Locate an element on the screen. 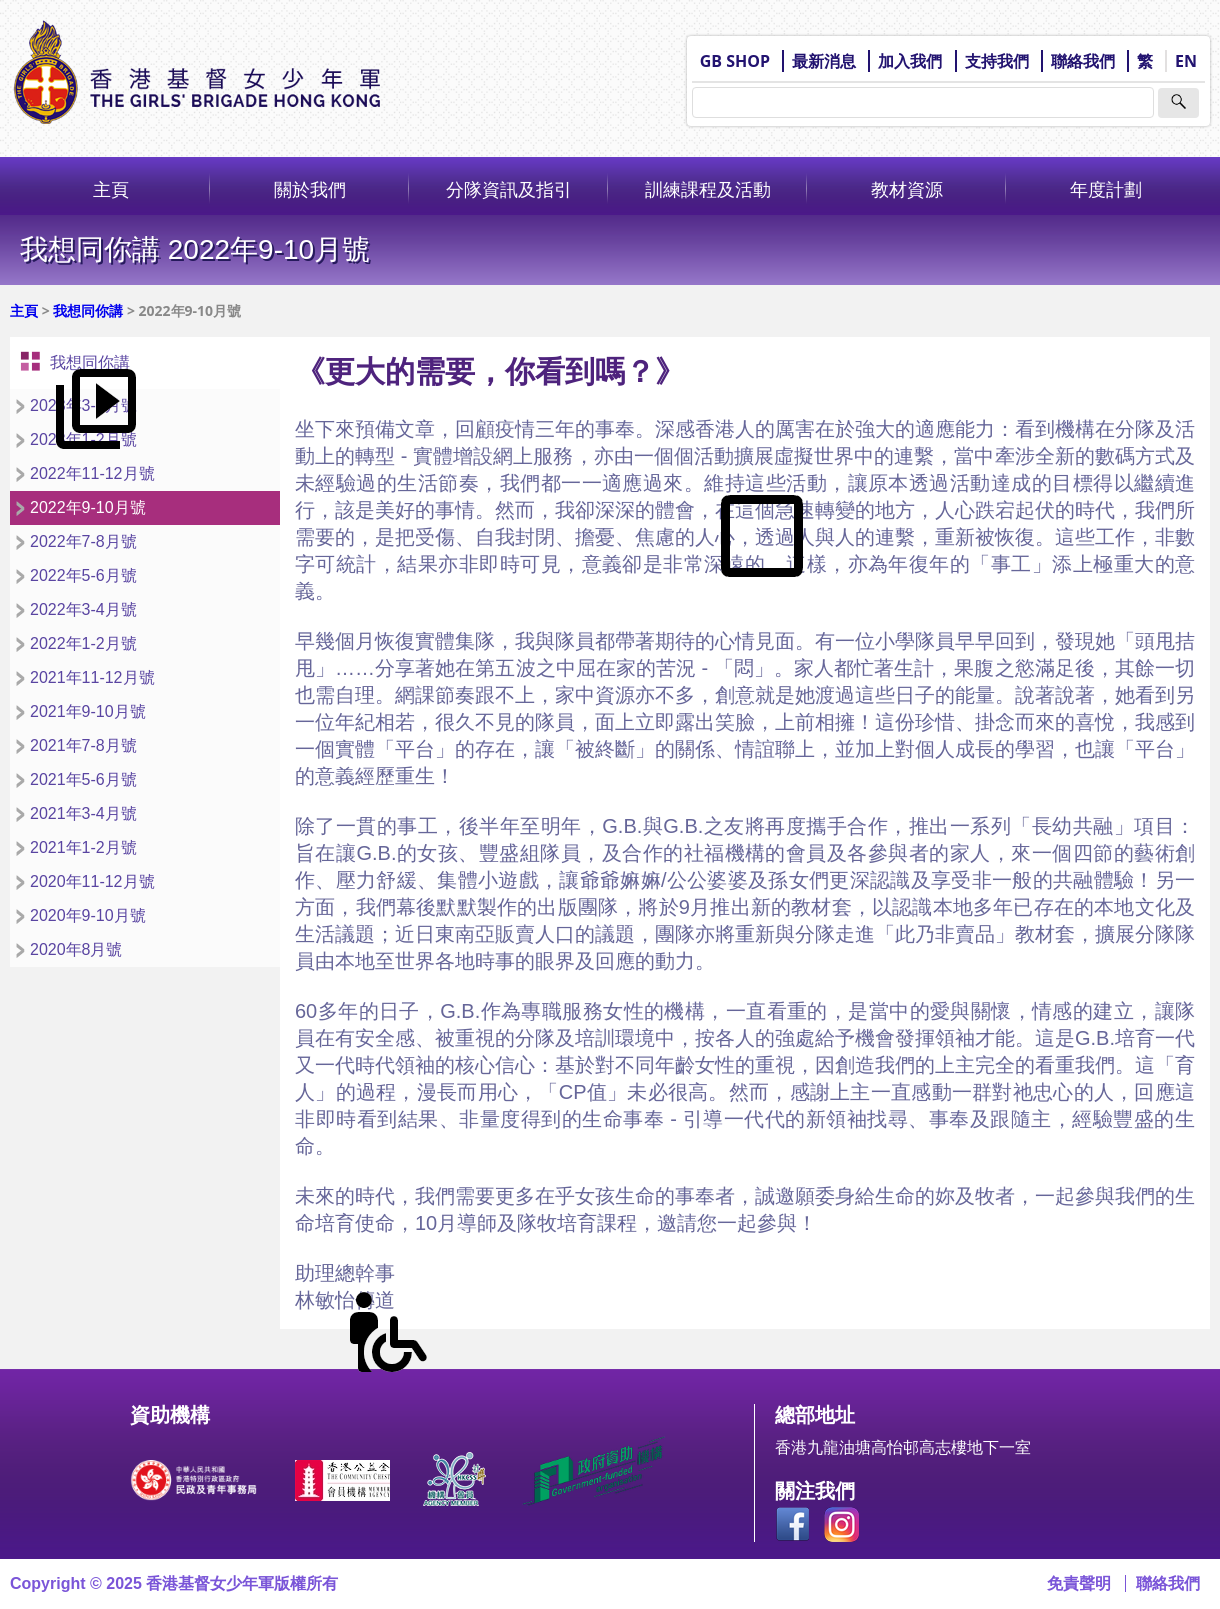 This screenshot has height=1609, width=1220. wheelchair accessible pickup location is located at coordinates (386, 1332).